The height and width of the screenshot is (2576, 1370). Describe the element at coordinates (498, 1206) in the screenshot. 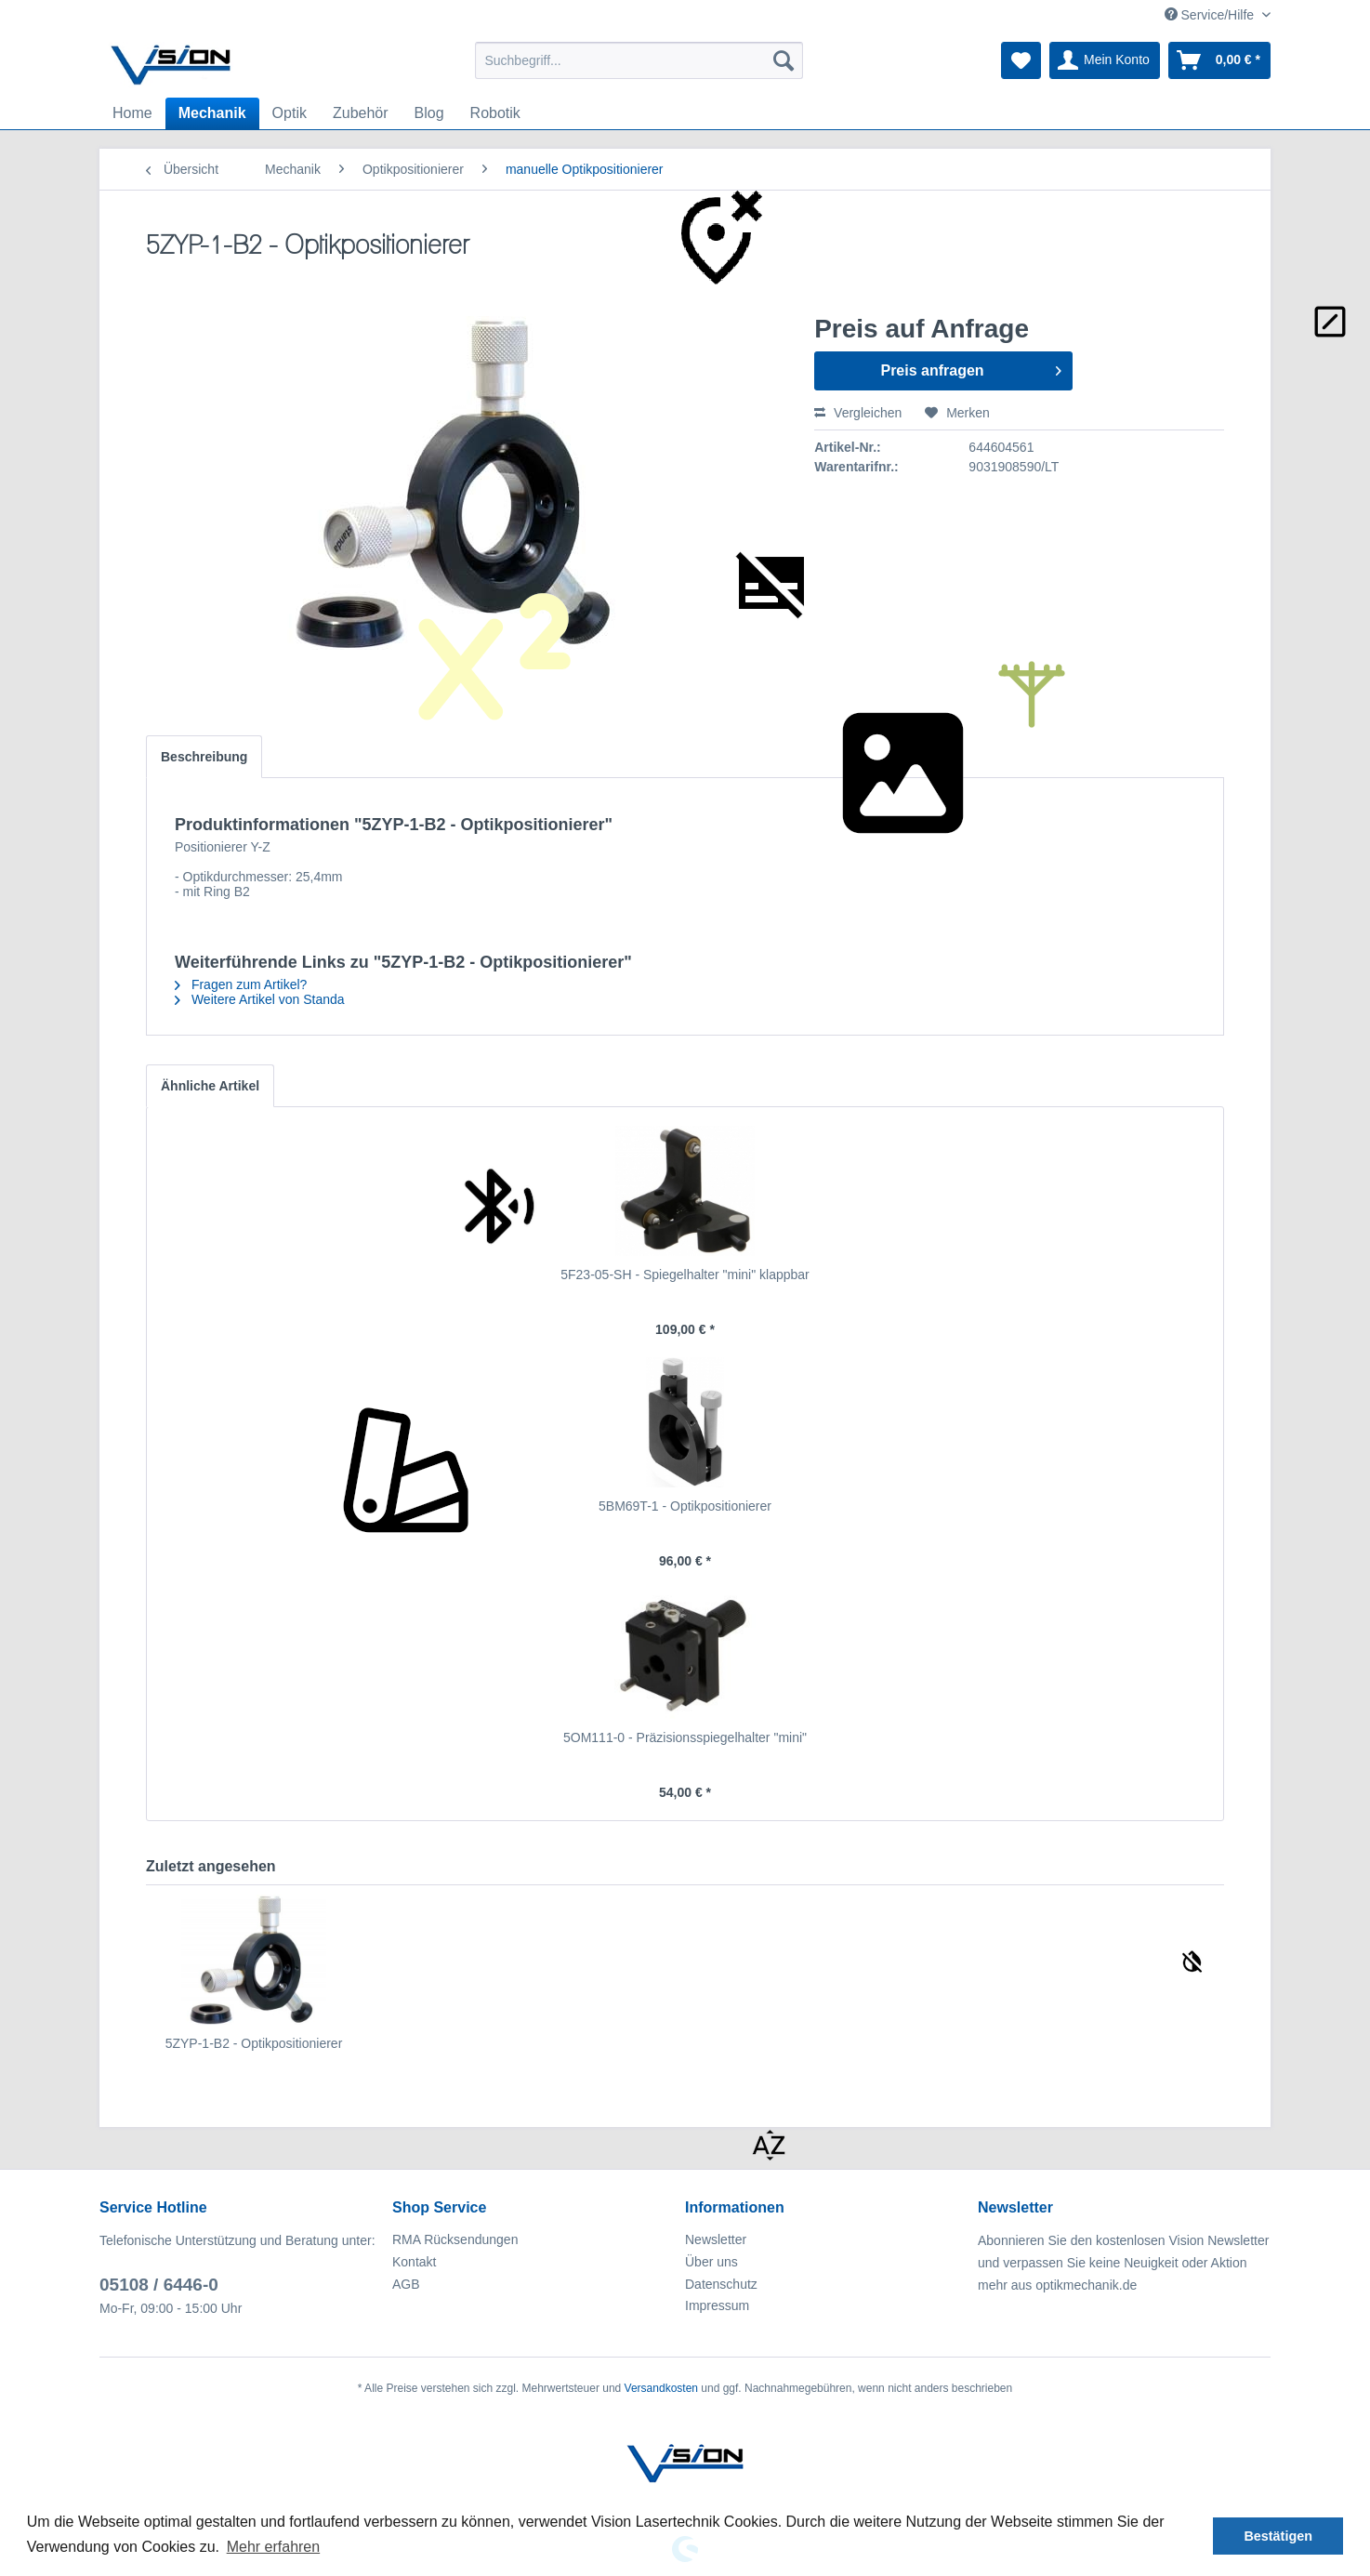

I see `bluetooth audio device connected` at that location.